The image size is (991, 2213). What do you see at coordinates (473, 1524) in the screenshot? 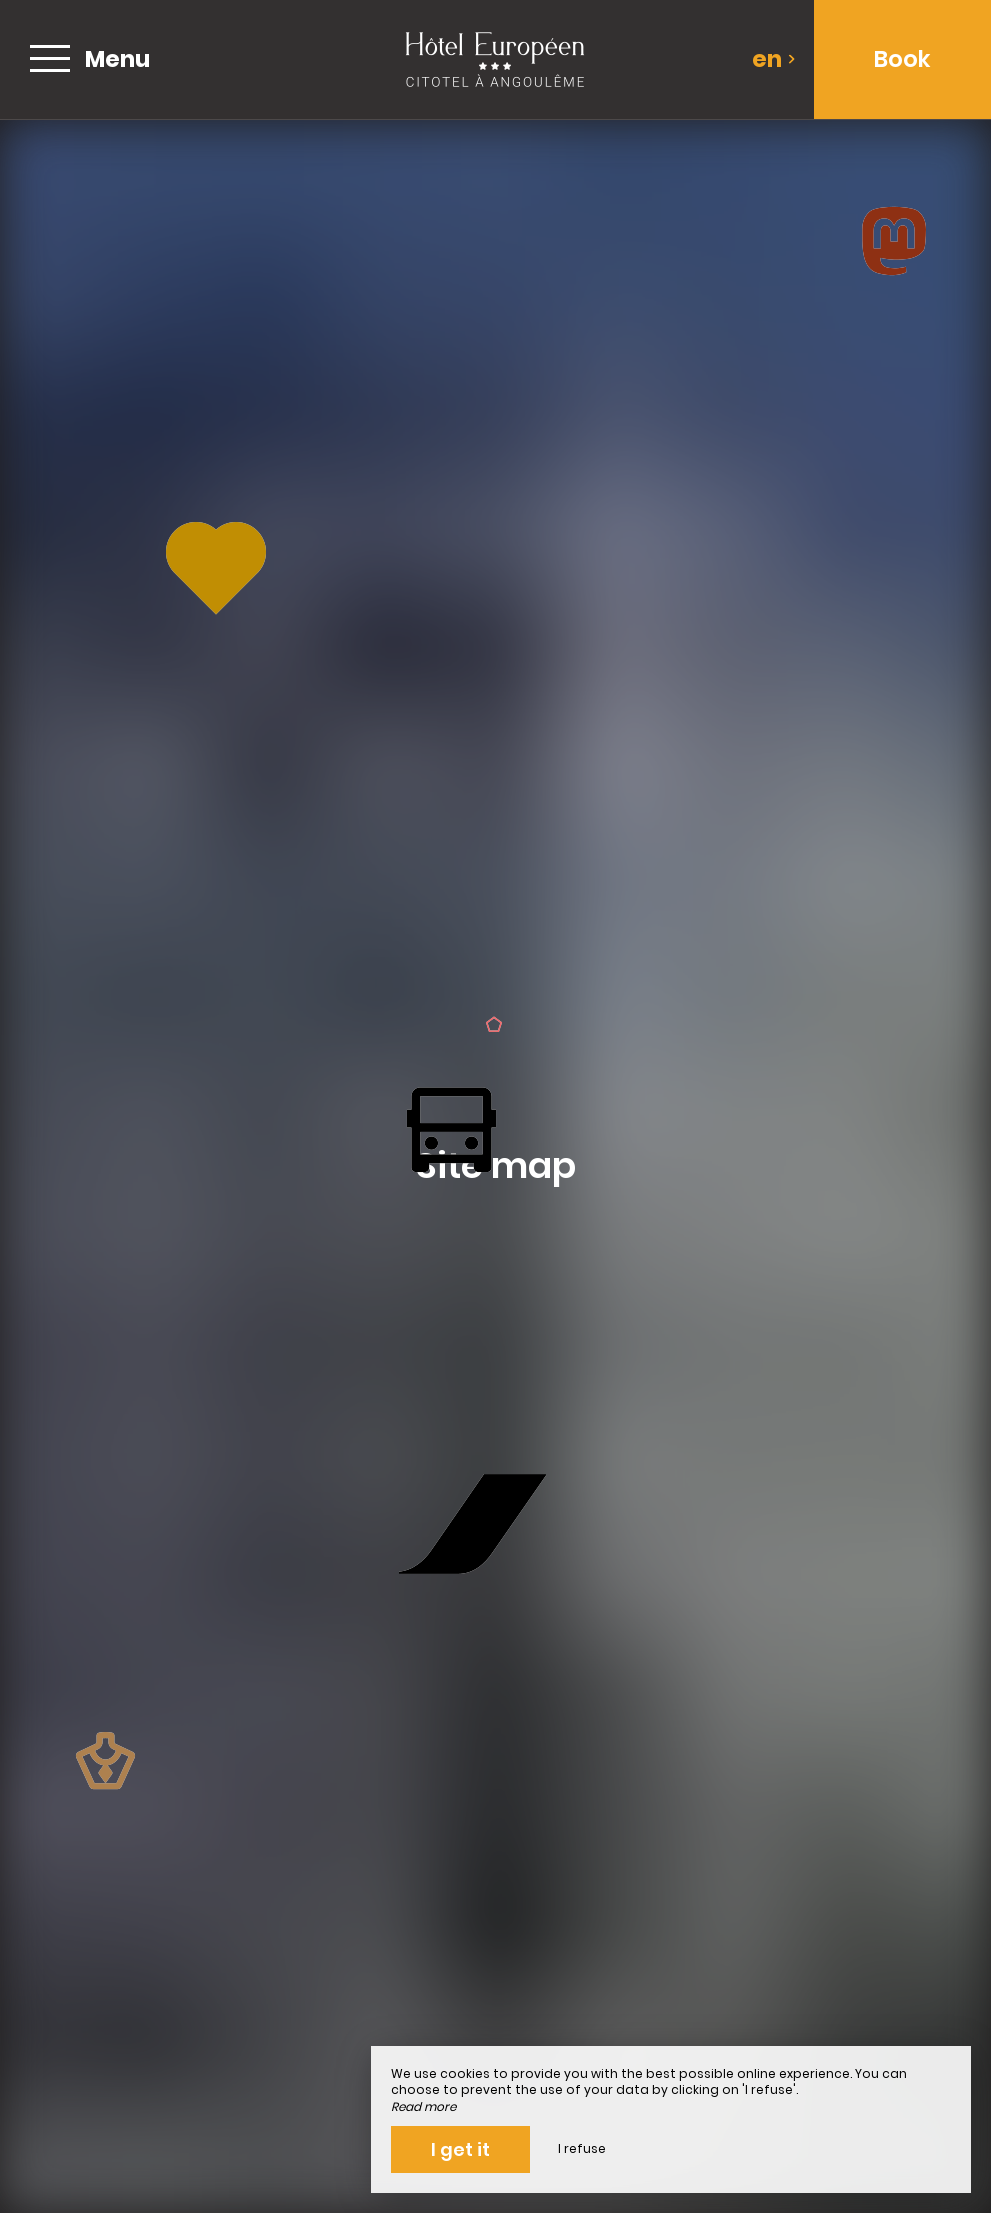
I see `visit the Air France website or app` at bounding box center [473, 1524].